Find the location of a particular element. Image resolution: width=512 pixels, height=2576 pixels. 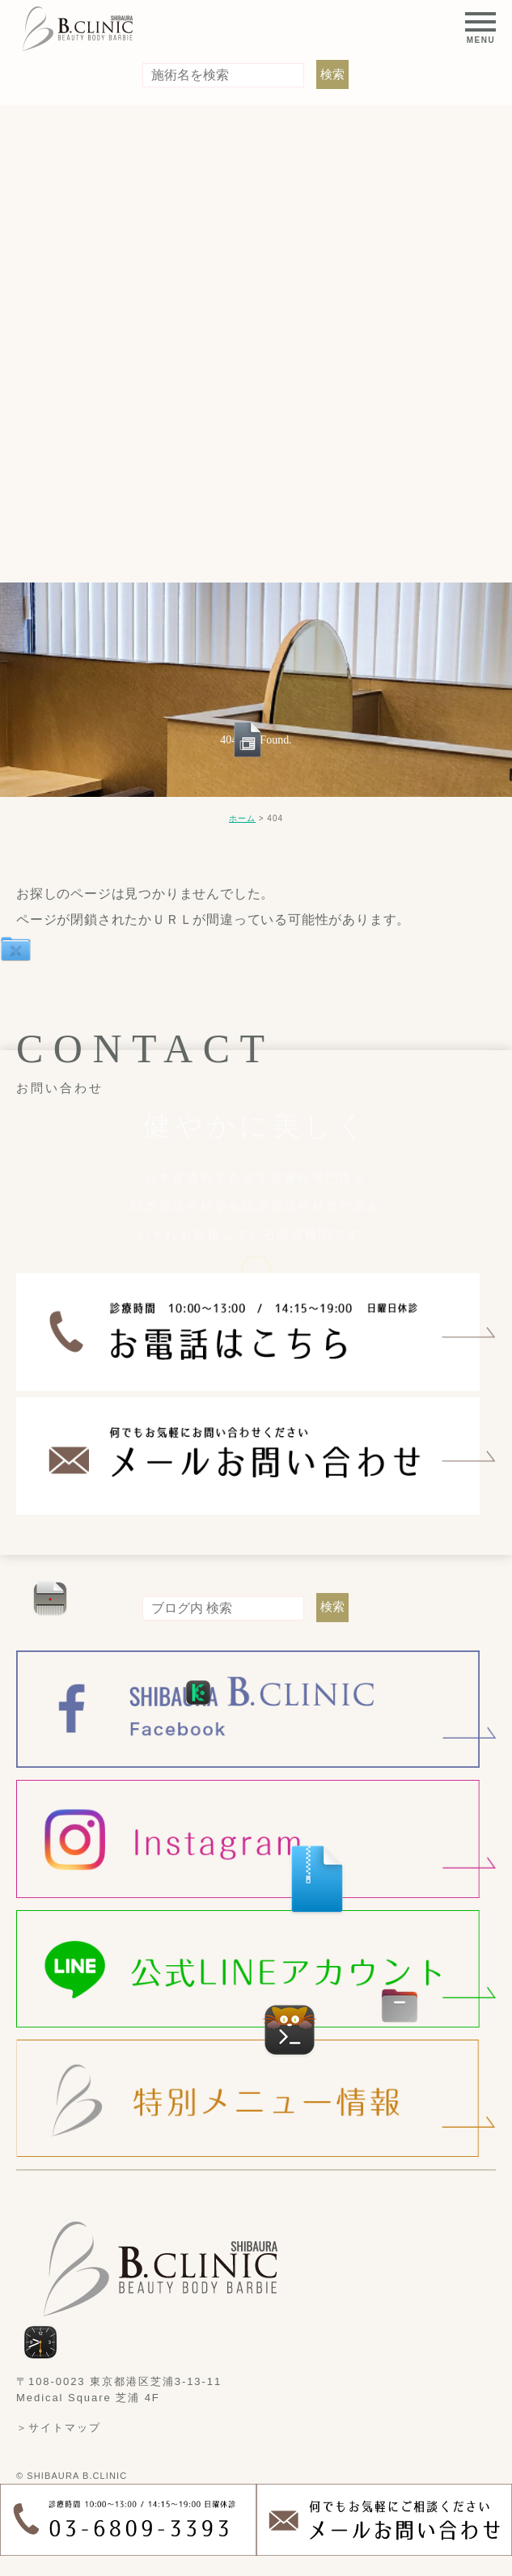

news message or newsletter file type is located at coordinates (248, 740).